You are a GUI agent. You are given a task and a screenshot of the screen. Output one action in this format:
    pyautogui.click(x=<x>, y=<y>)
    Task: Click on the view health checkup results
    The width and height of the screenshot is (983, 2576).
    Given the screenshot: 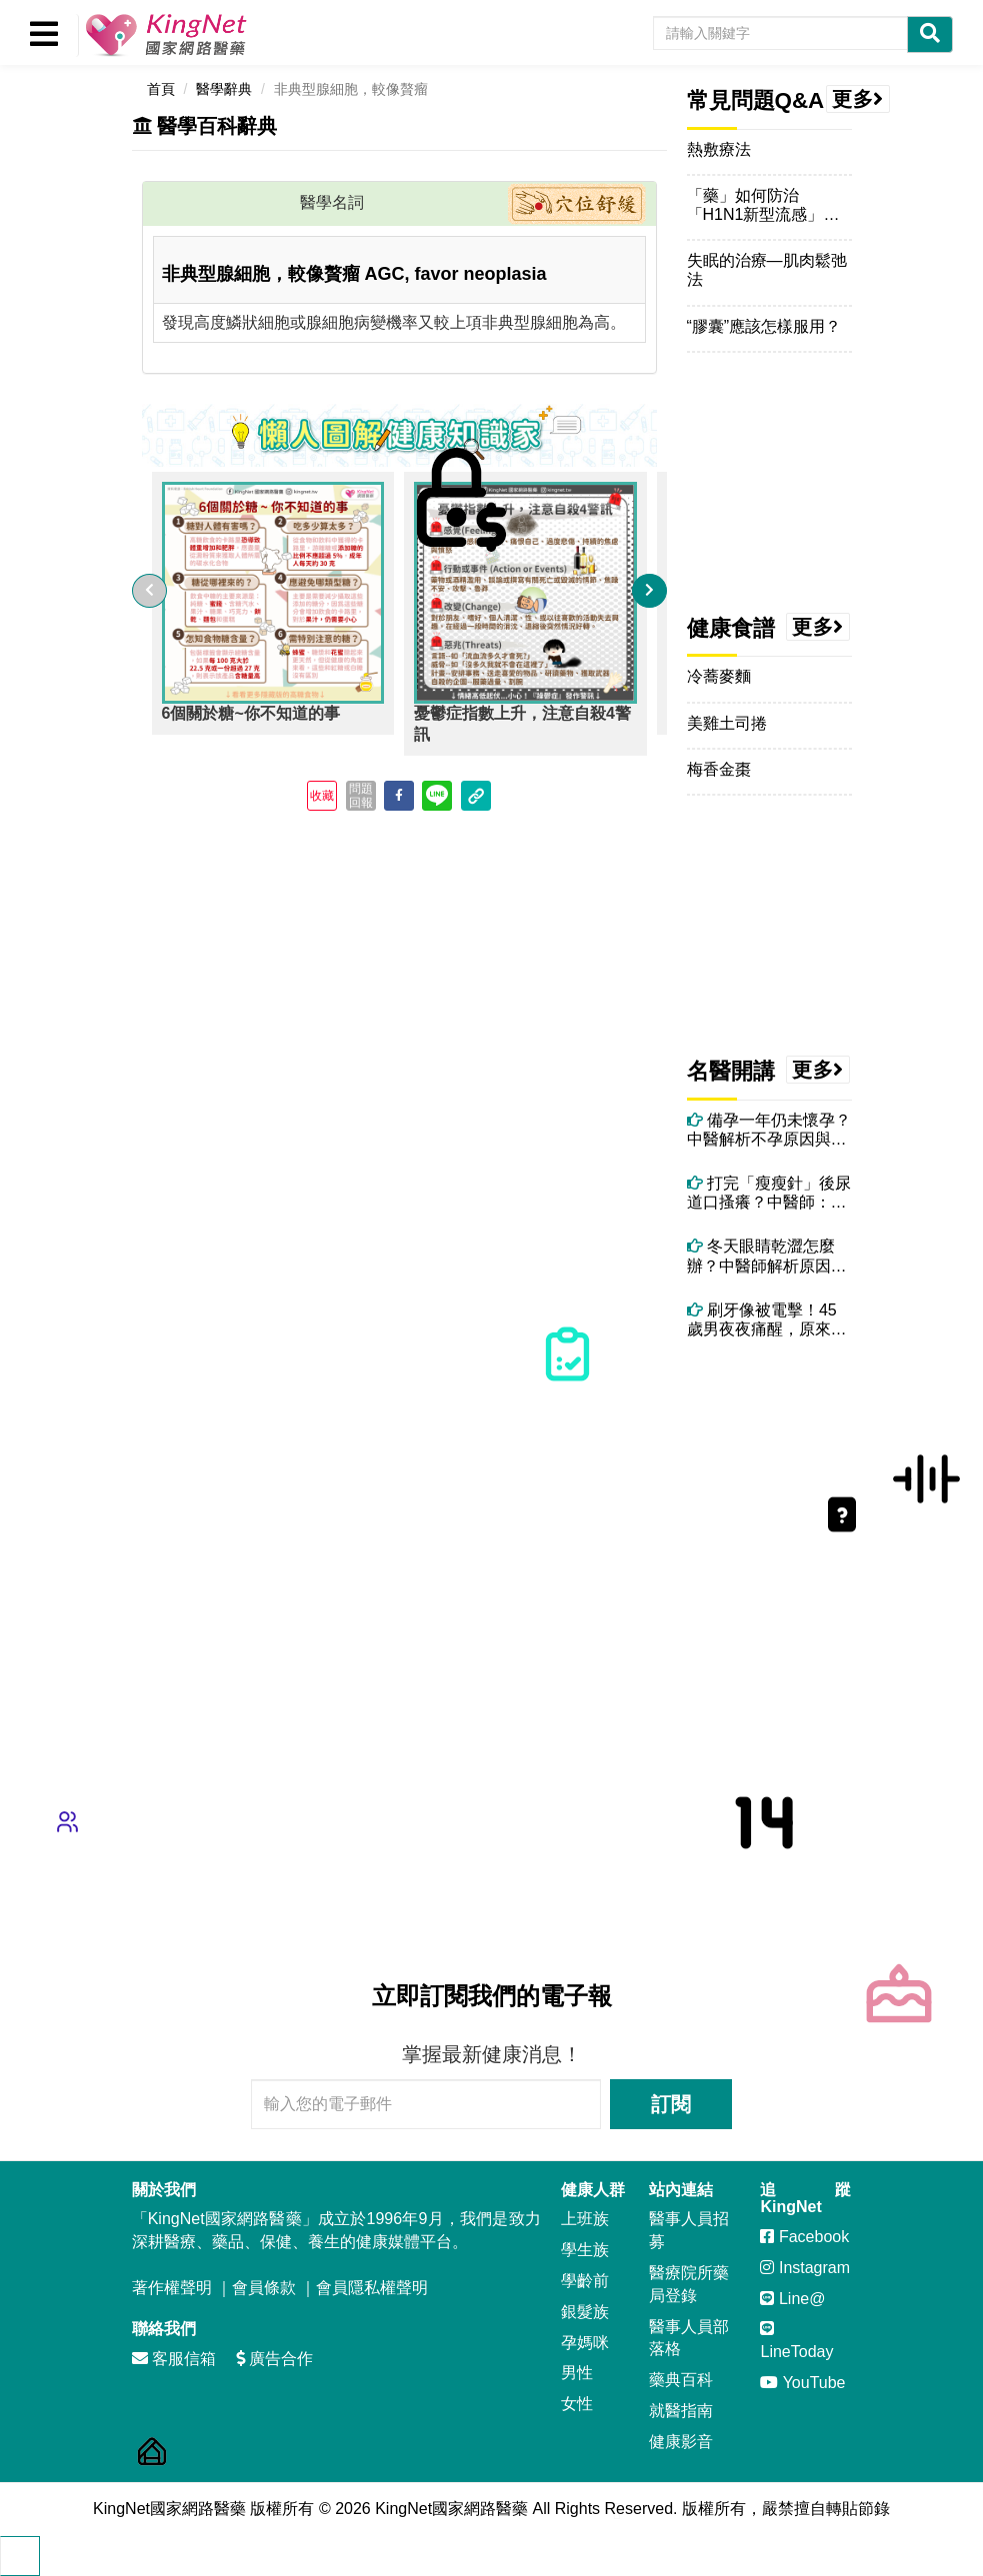 What is the action you would take?
    pyautogui.click(x=567, y=1353)
    